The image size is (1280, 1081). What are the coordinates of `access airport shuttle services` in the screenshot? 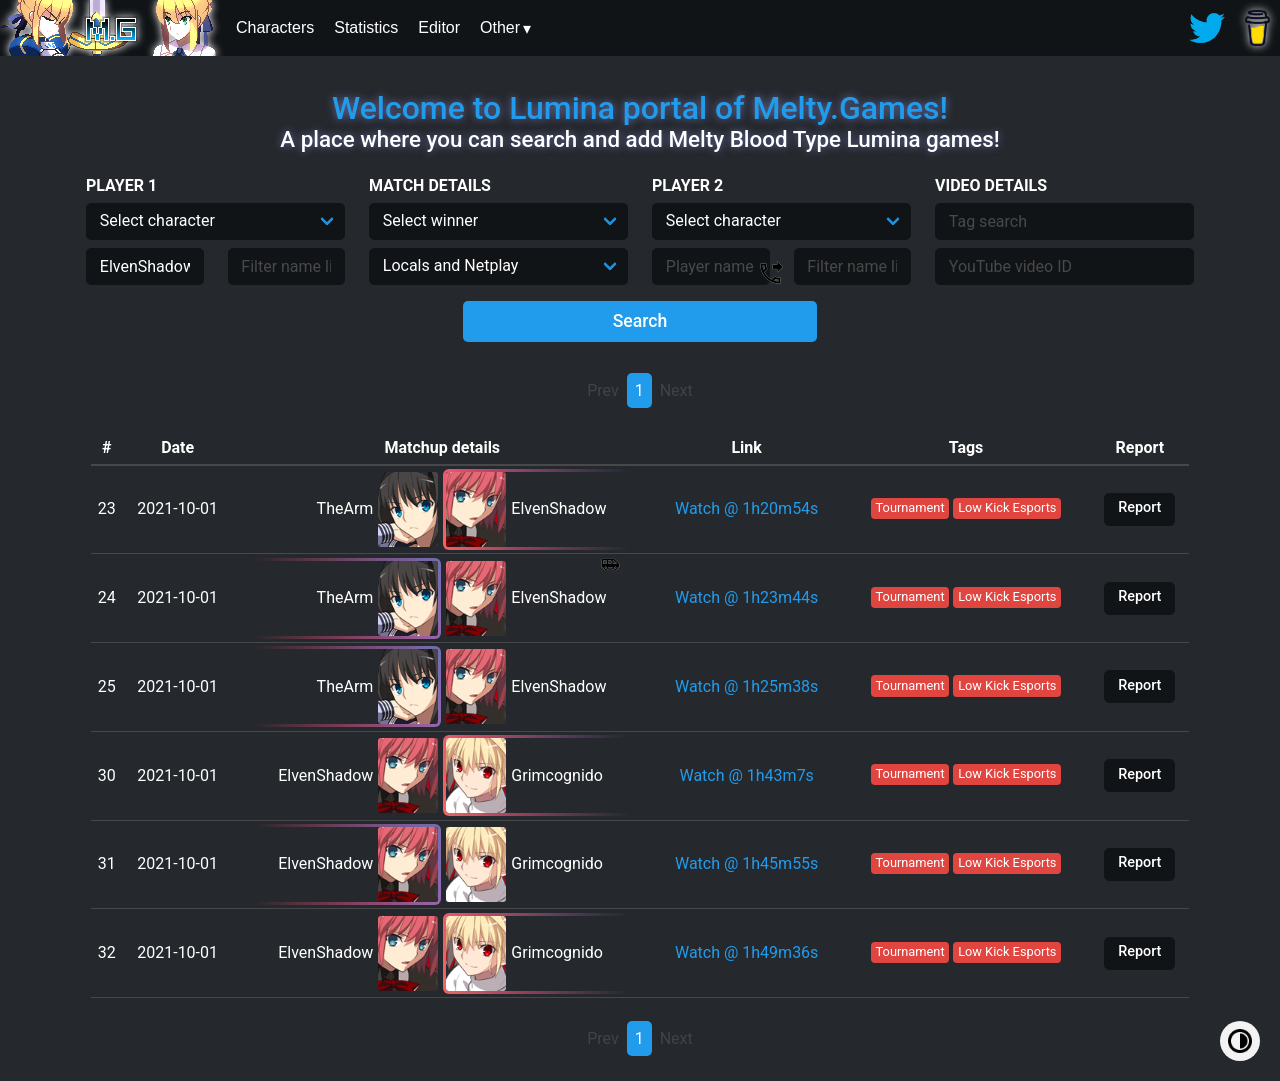 It's located at (610, 564).